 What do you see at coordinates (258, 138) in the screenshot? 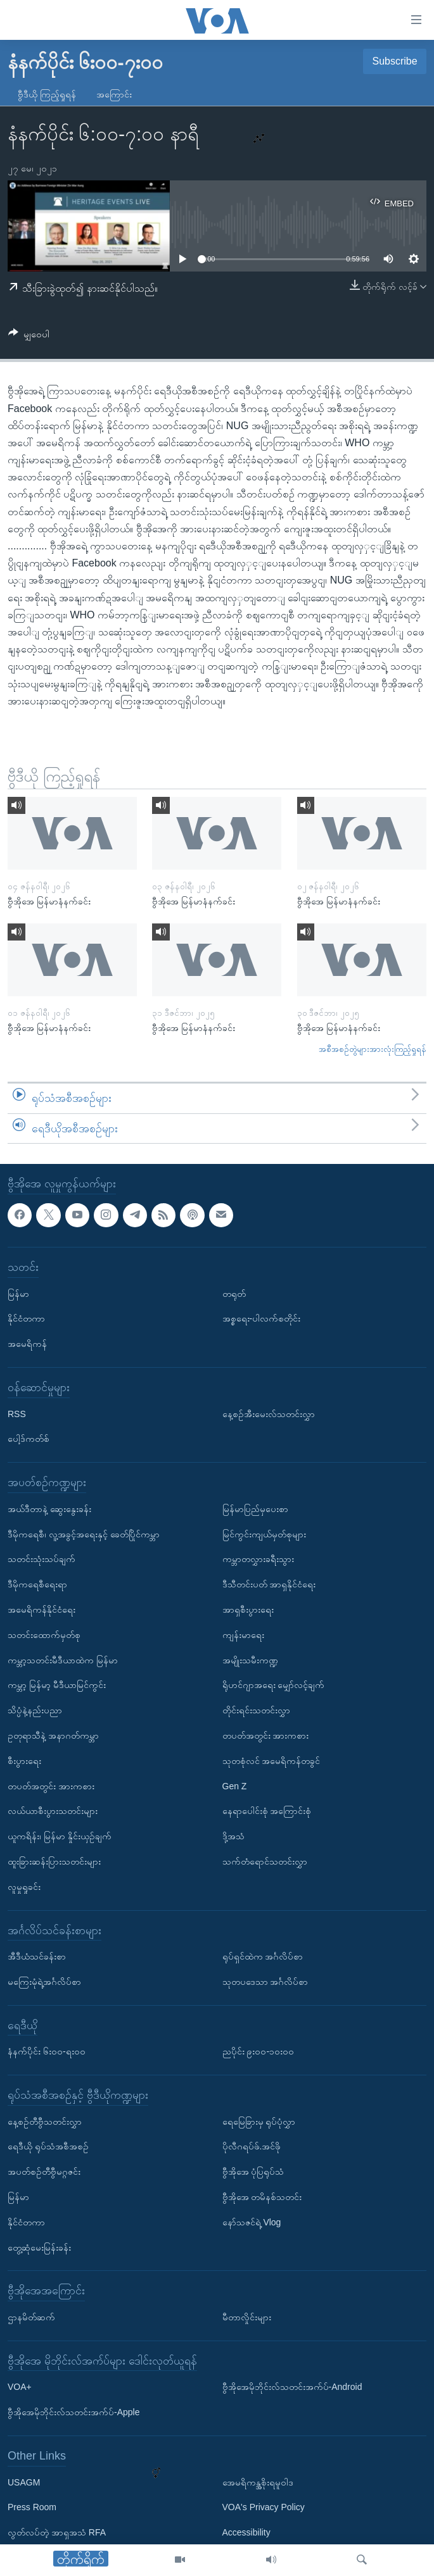
I see `view connected data points or analytics` at bounding box center [258, 138].